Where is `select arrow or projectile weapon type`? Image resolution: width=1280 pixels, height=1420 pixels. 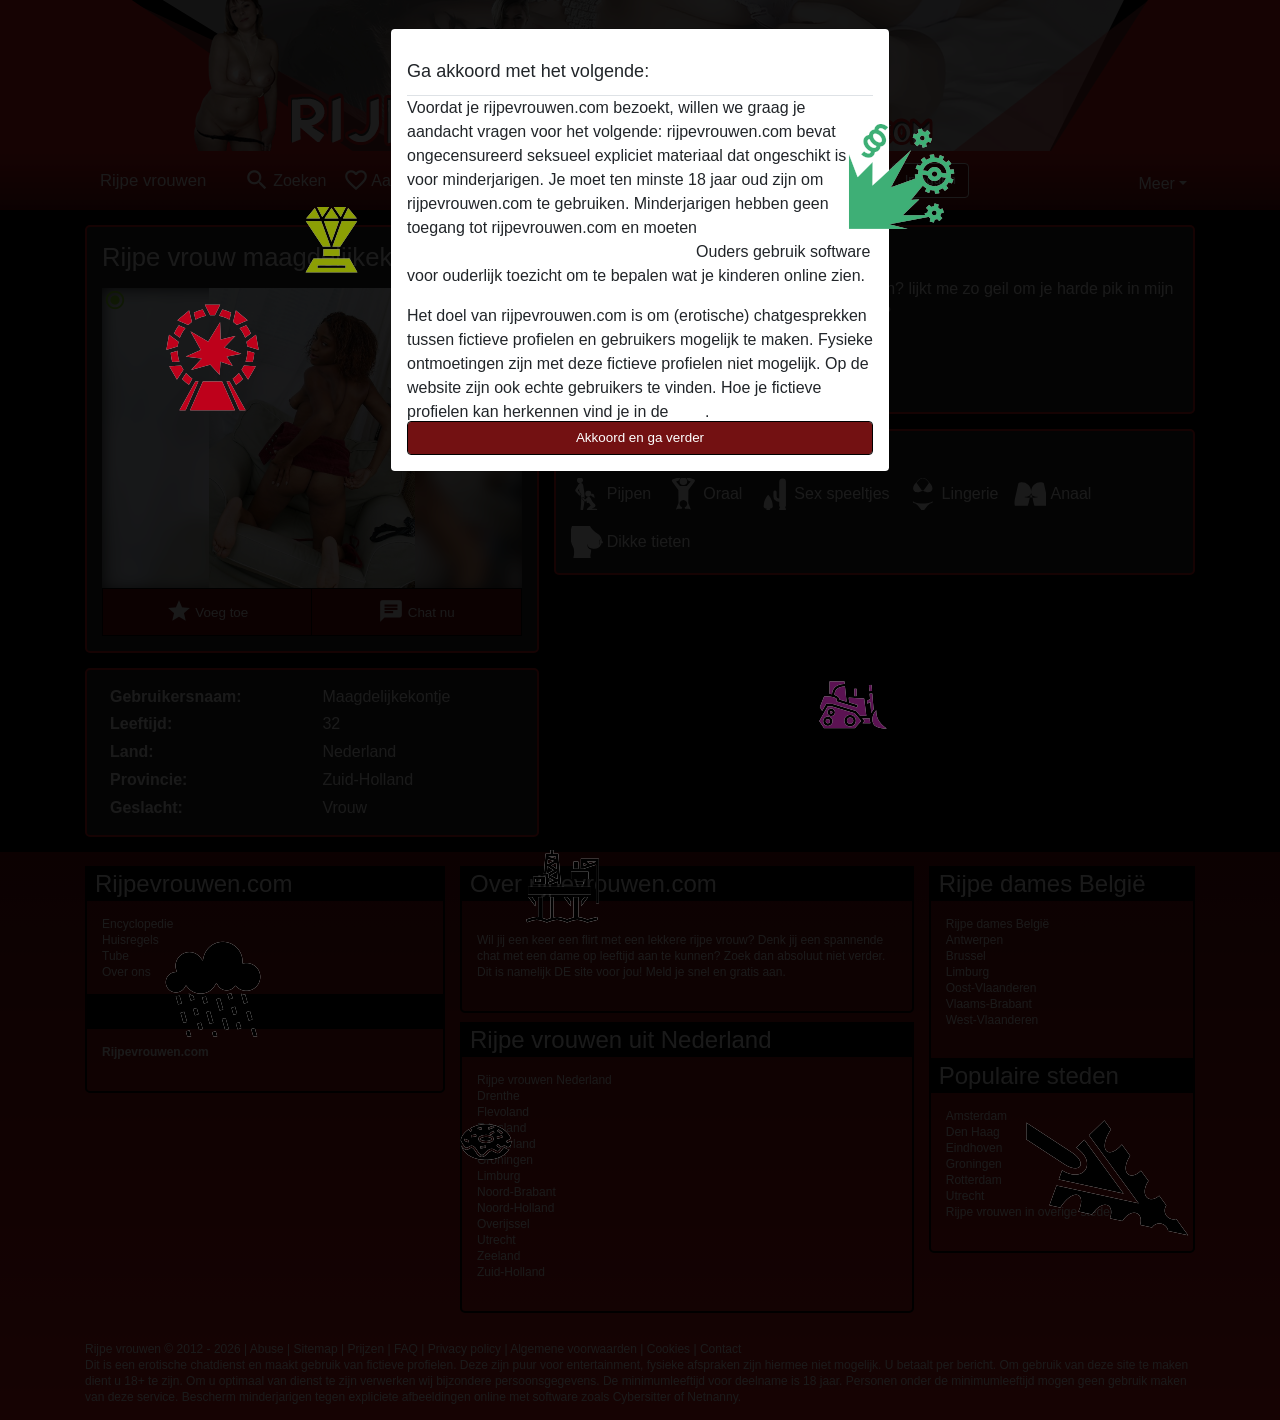 select arrow or projectile weapon type is located at coordinates (1107, 1176).